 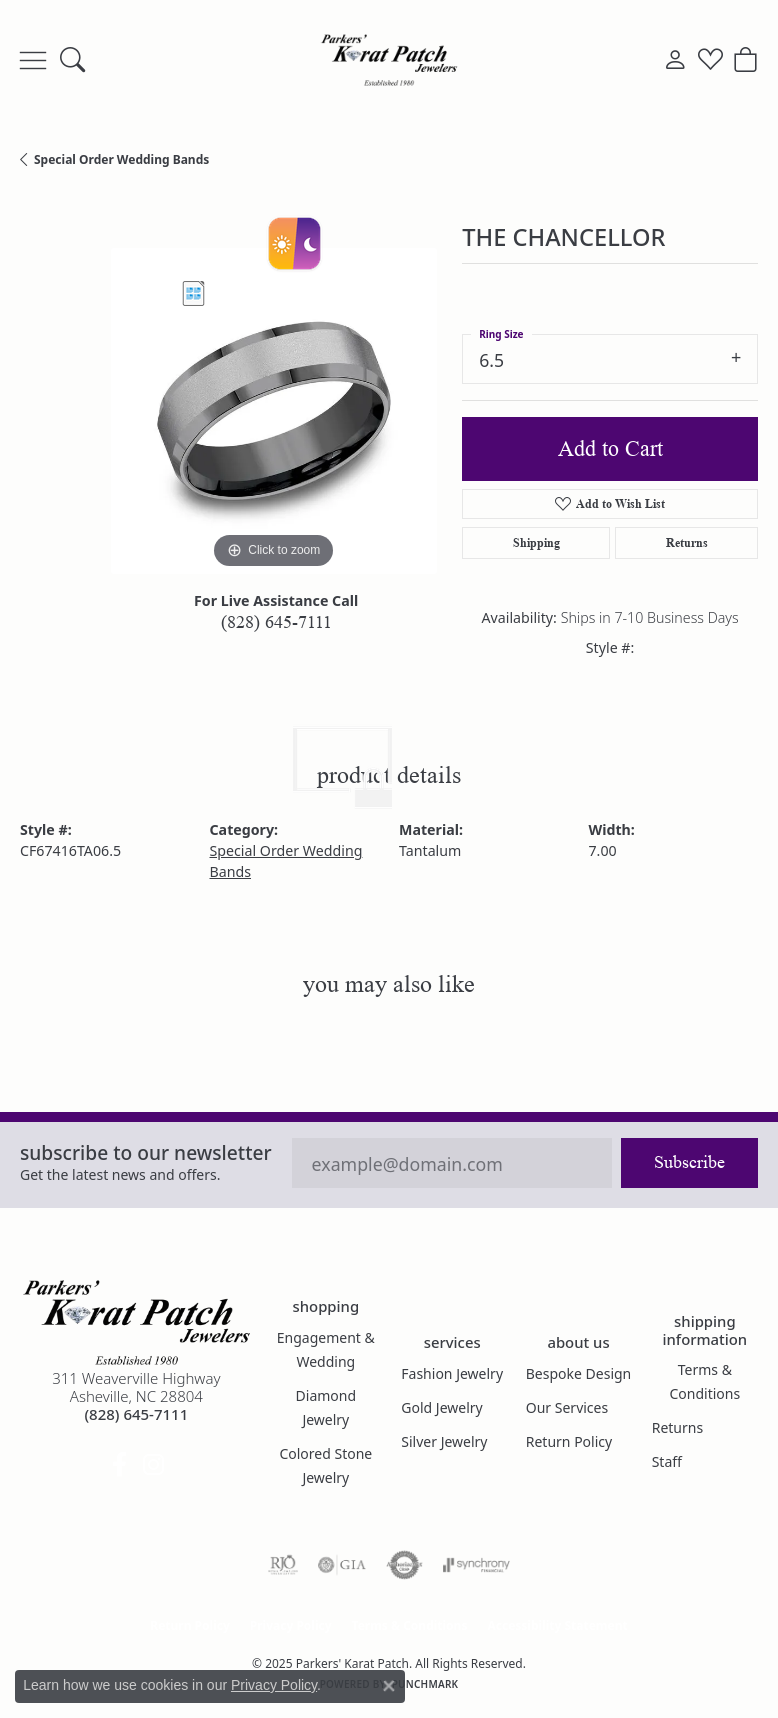 What do you see at coordinates (342, 767) in the screenshot?
I see `screen rotation is locked to landscape mode` at bounding box center [342, 767].